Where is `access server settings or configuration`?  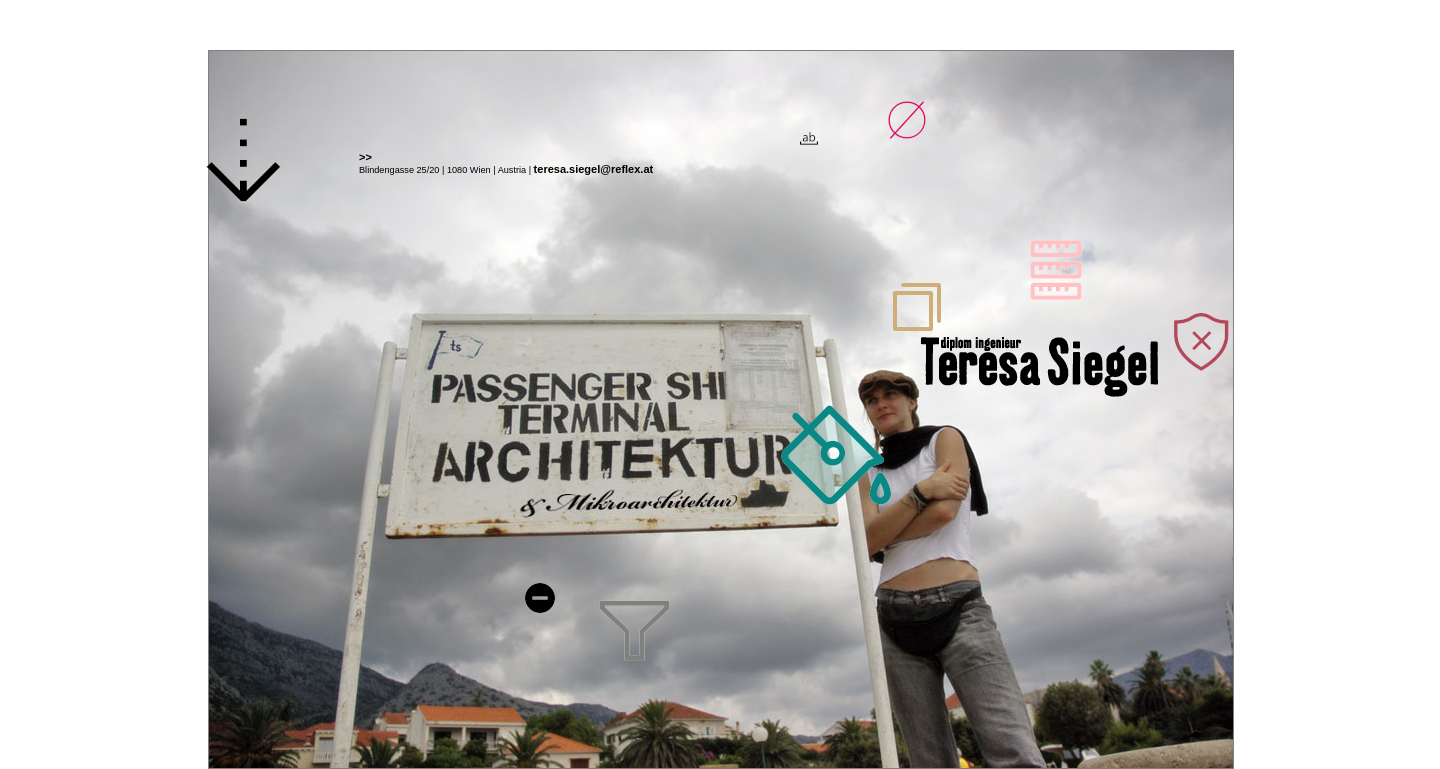 access server settings or configuration is located at coordinates (1056, 270).